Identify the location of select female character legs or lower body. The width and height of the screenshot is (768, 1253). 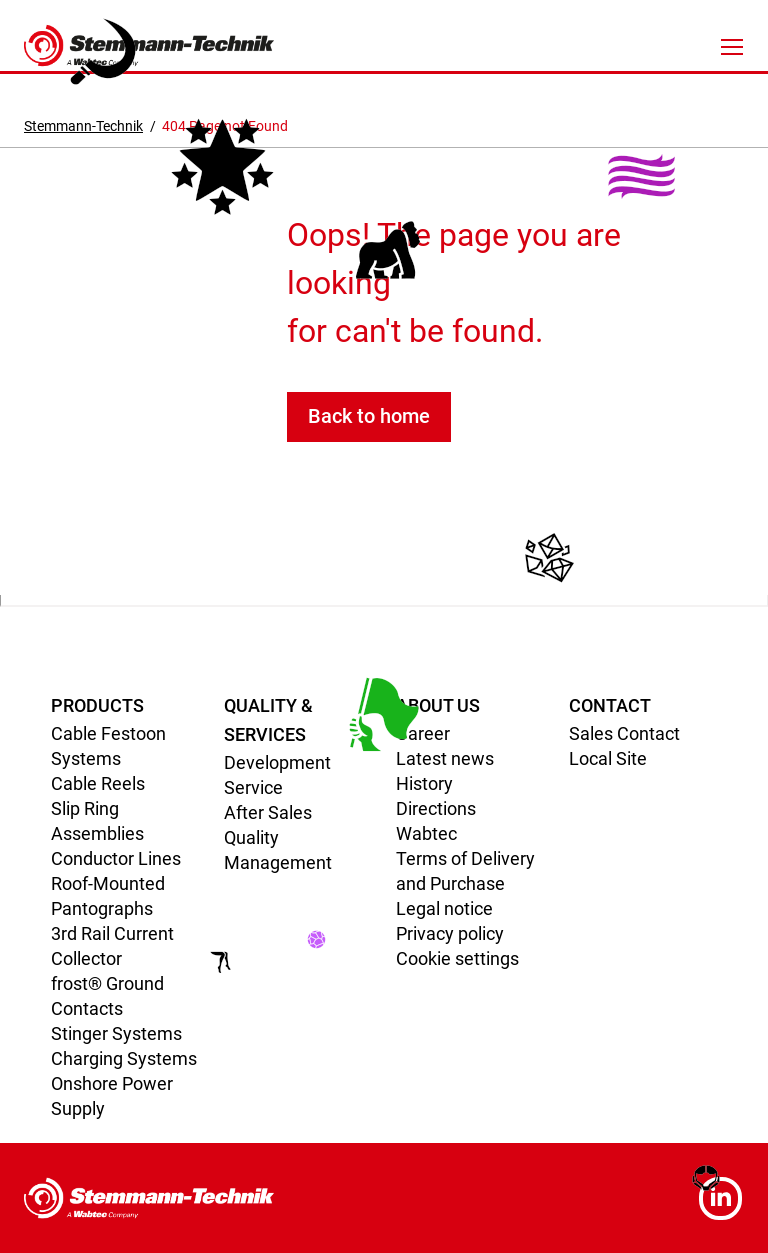
(220, 962).